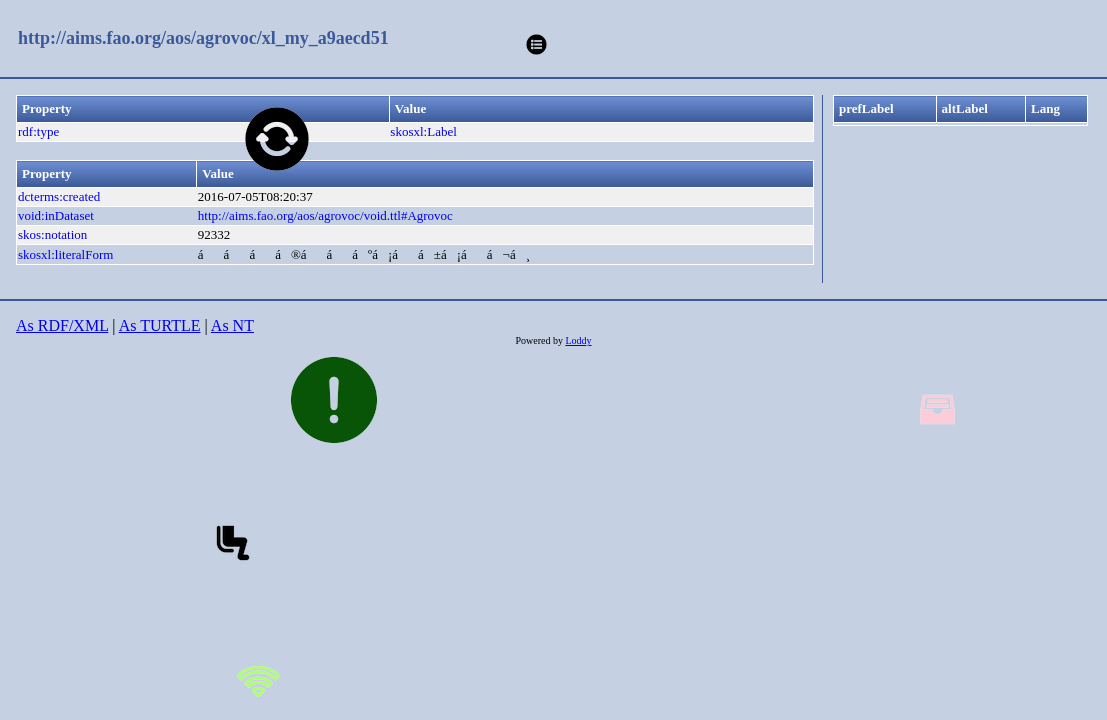  What do you see at coordinates (277, 139) in the screenshot?
I see `sync data or refresh content` at bounding box center [277, 139].